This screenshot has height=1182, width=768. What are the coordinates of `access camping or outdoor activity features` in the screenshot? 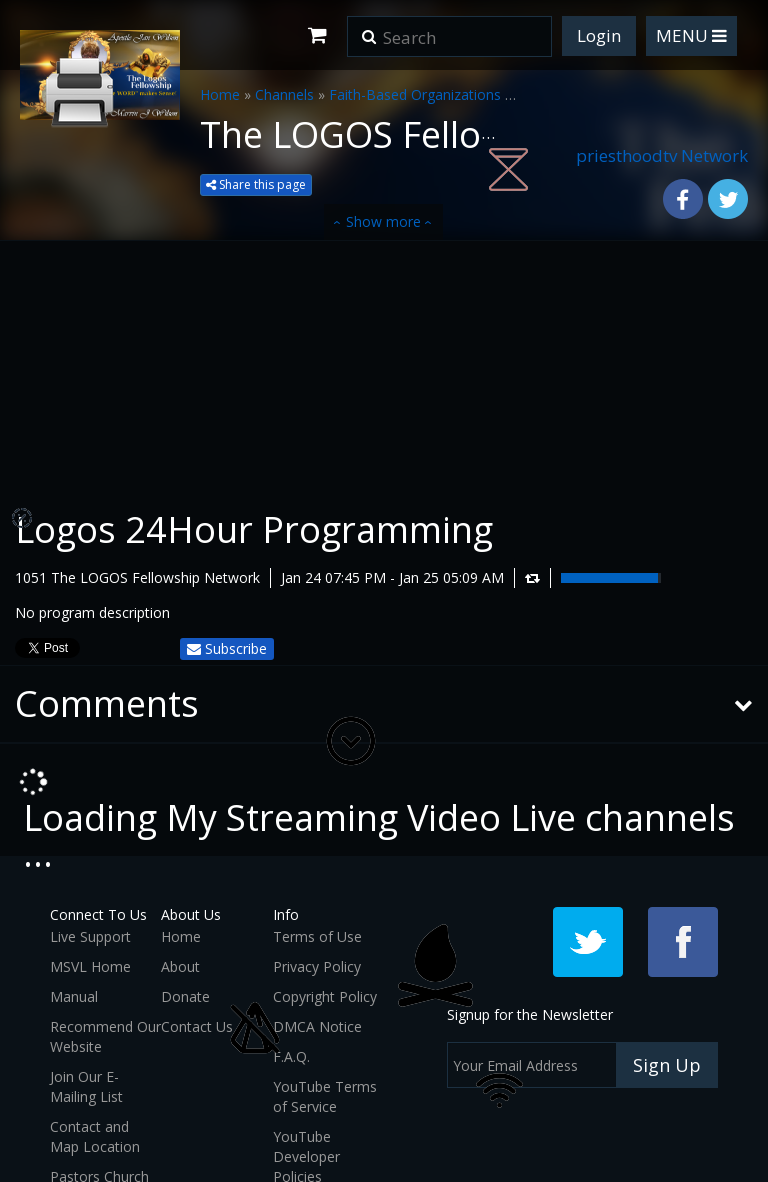 It's located at (435, 965).